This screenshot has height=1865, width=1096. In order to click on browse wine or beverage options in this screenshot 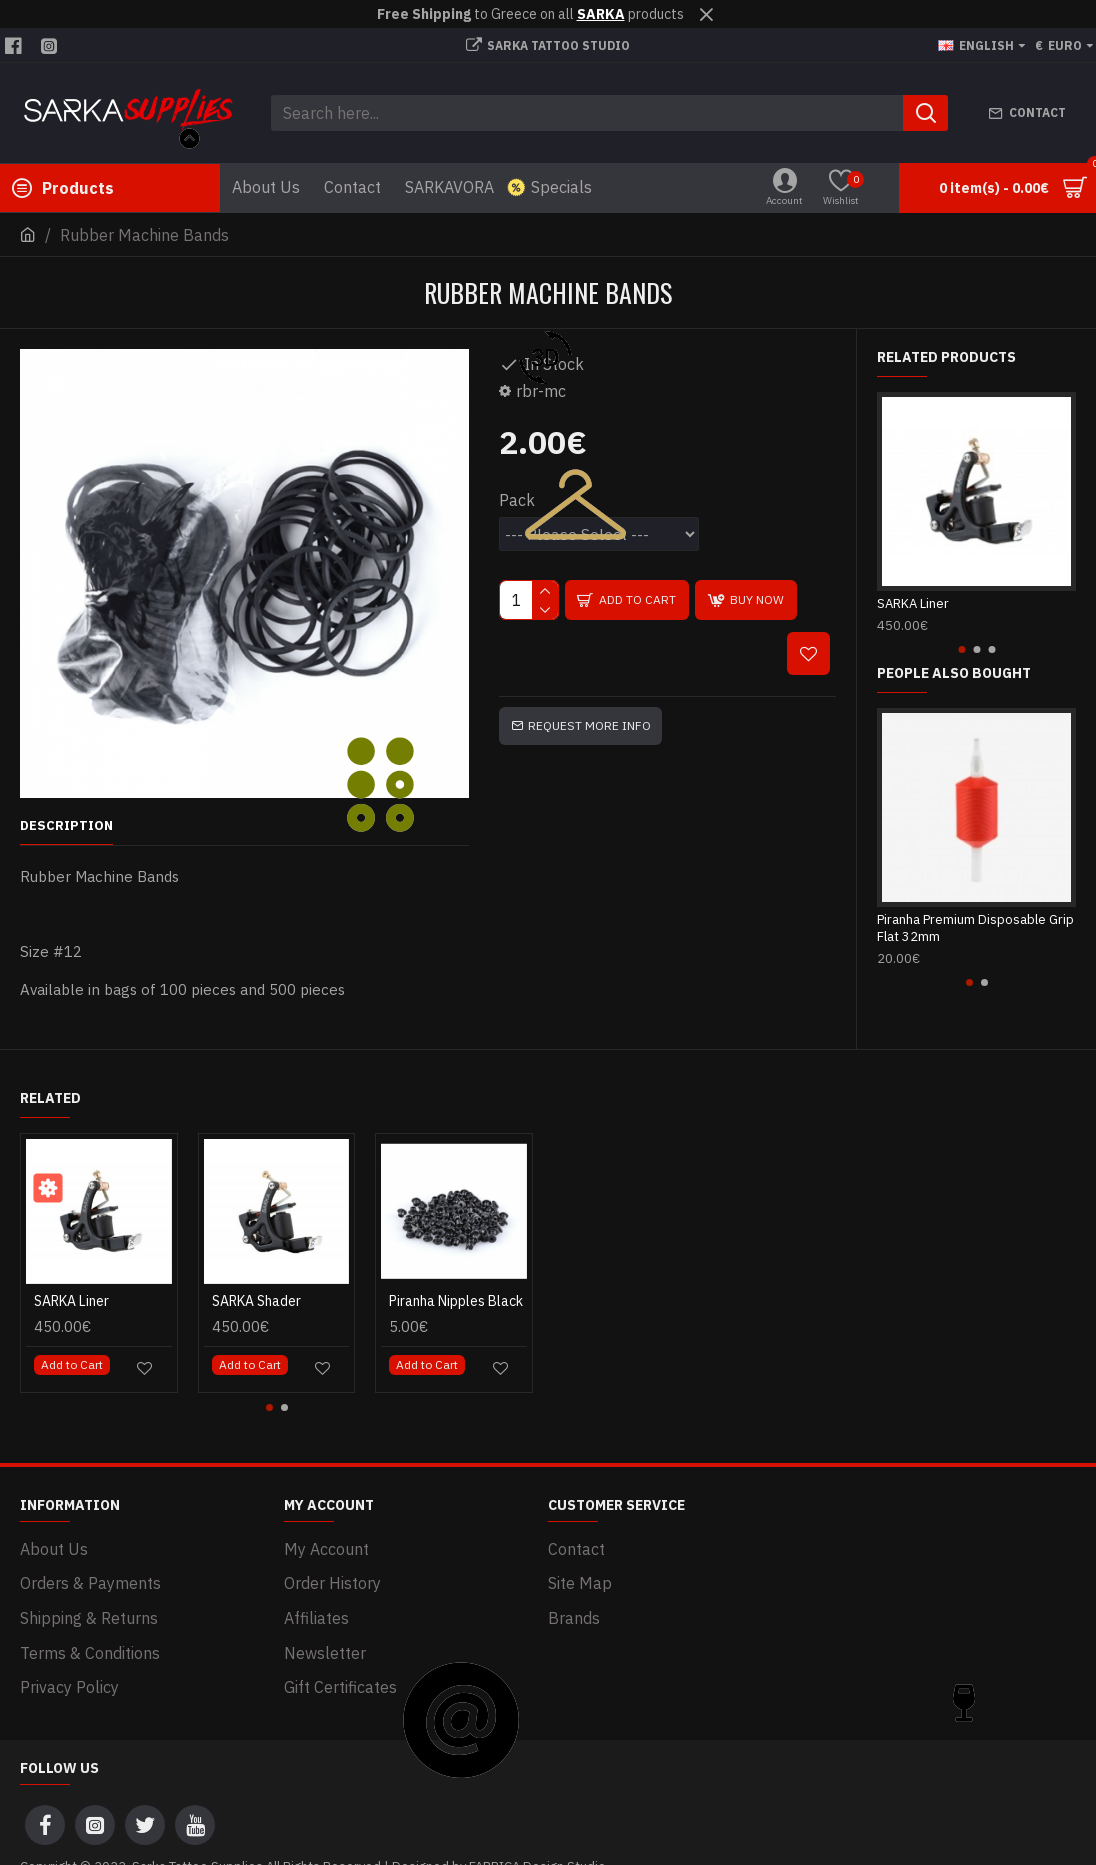, I will do `click(964, 1702)`.